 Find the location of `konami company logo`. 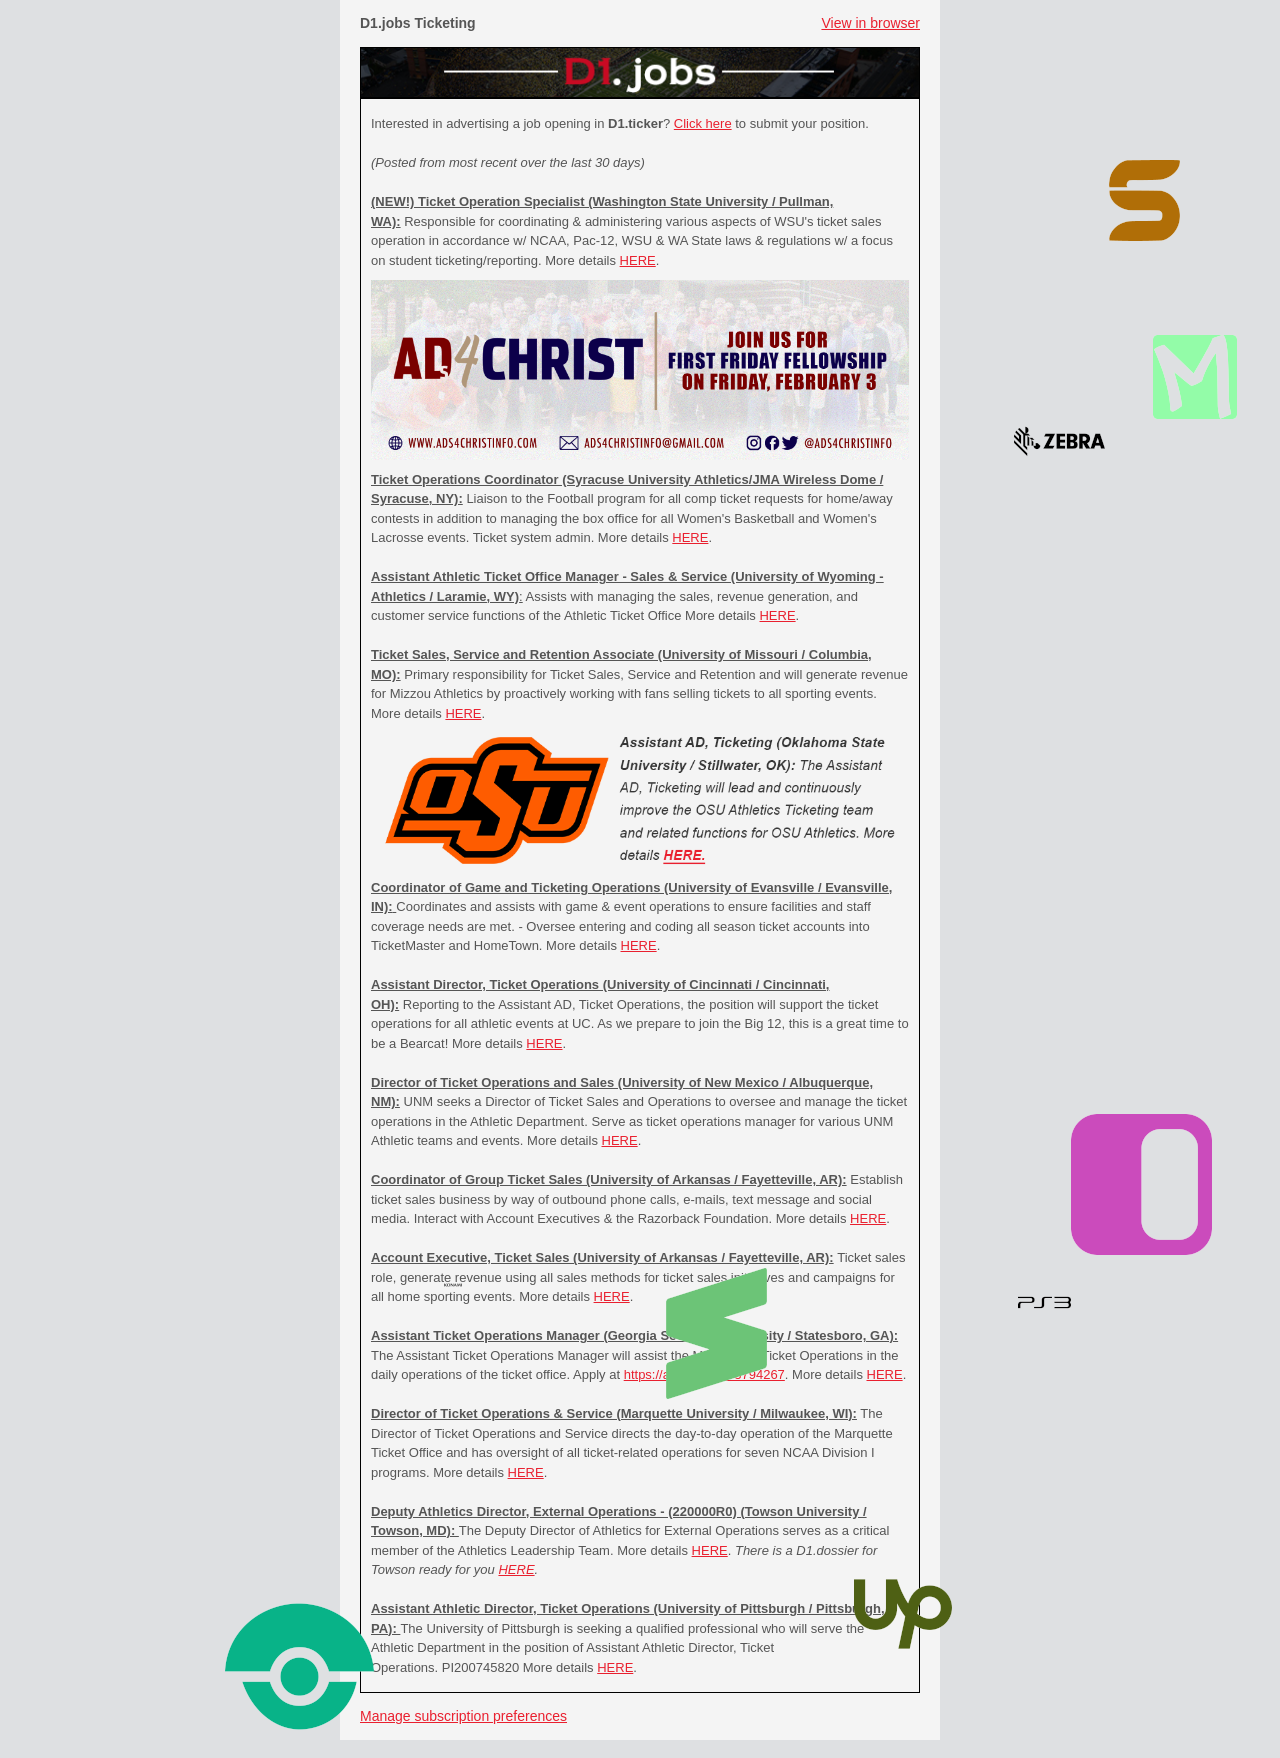

konami company logo is located at coordinates (453, 1285).